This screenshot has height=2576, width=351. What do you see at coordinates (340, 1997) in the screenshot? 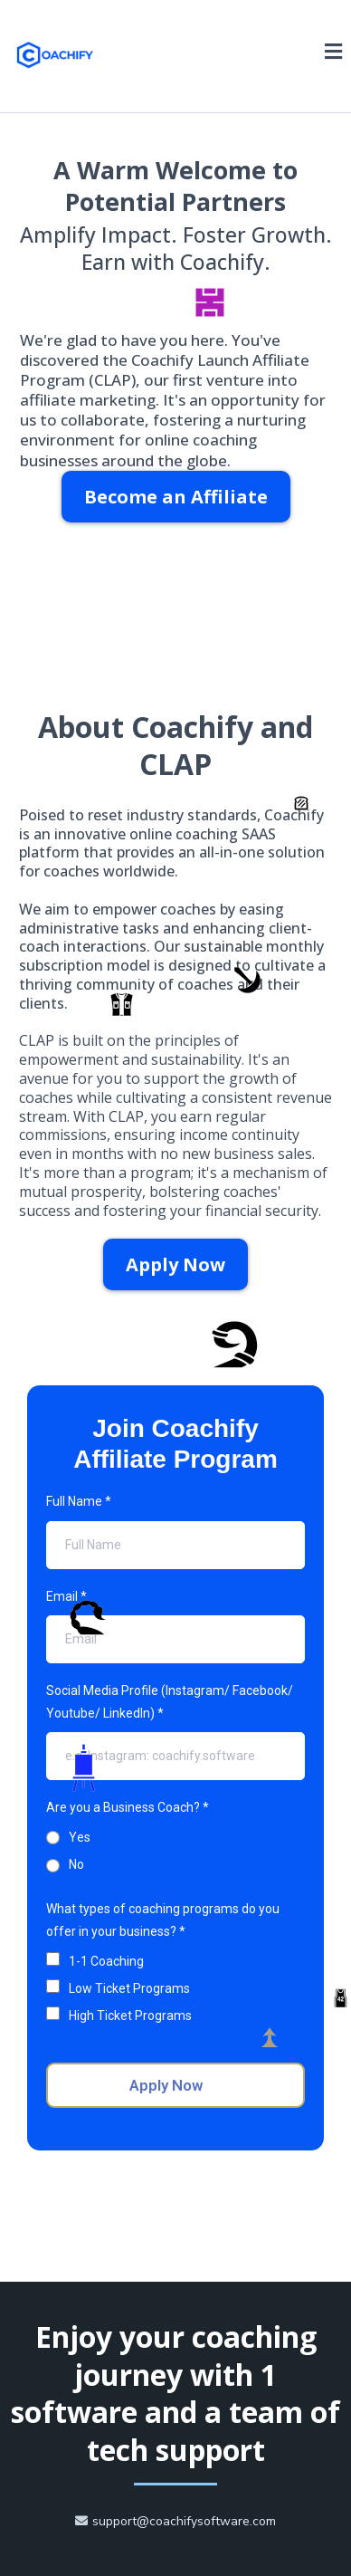
I see `view team roster or player information` at bounding box center [340, 1997].